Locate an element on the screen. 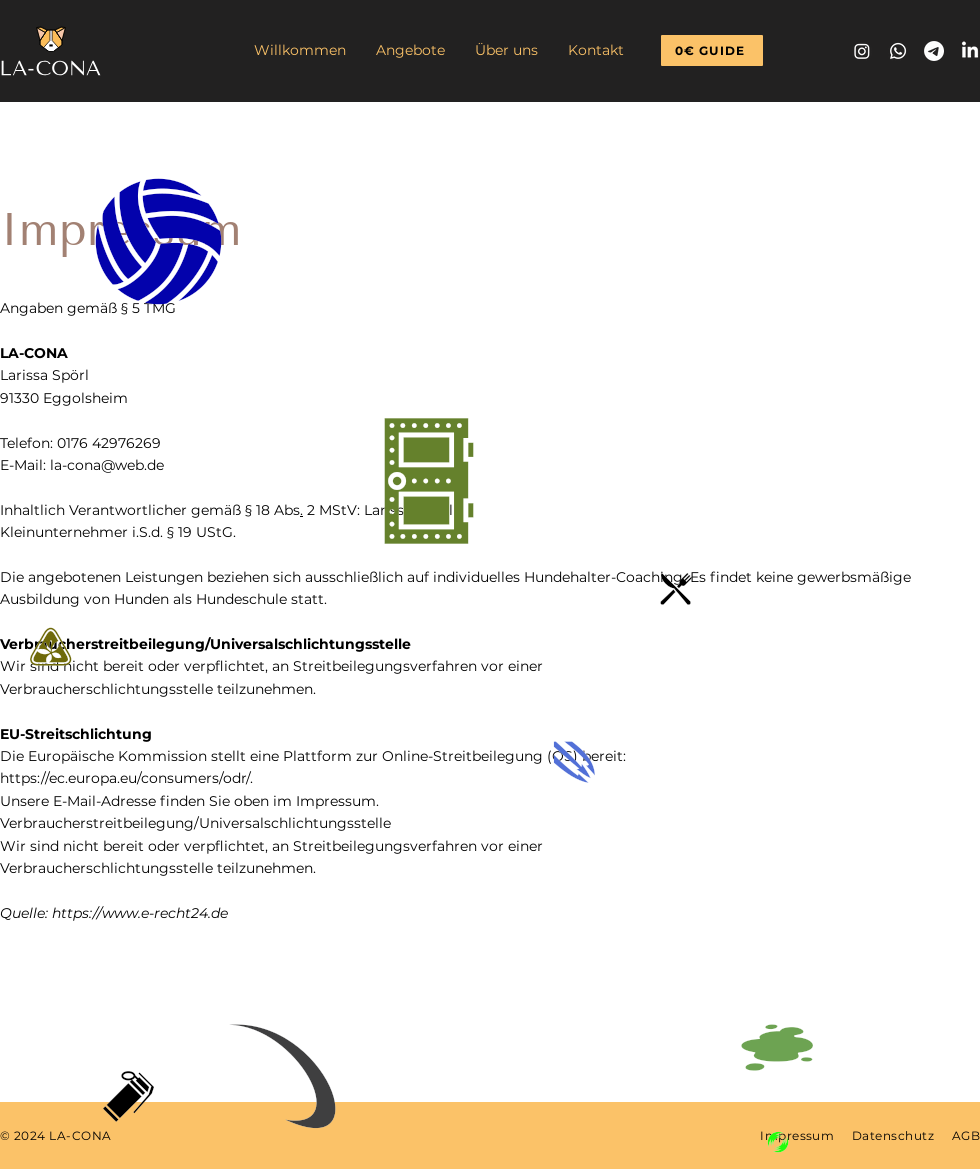  warning about environmental or ecological impact is located at coordinates (50, 648).